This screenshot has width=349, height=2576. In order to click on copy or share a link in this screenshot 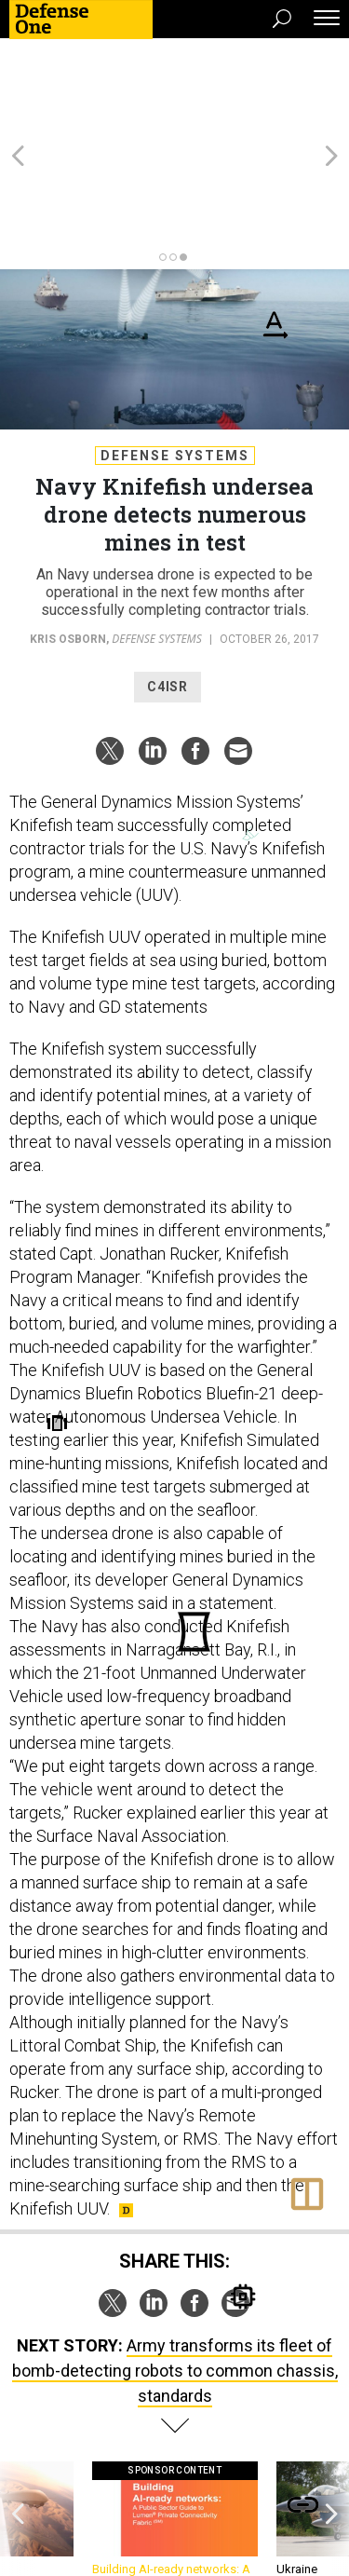, I will do `click(302, 2504)`.